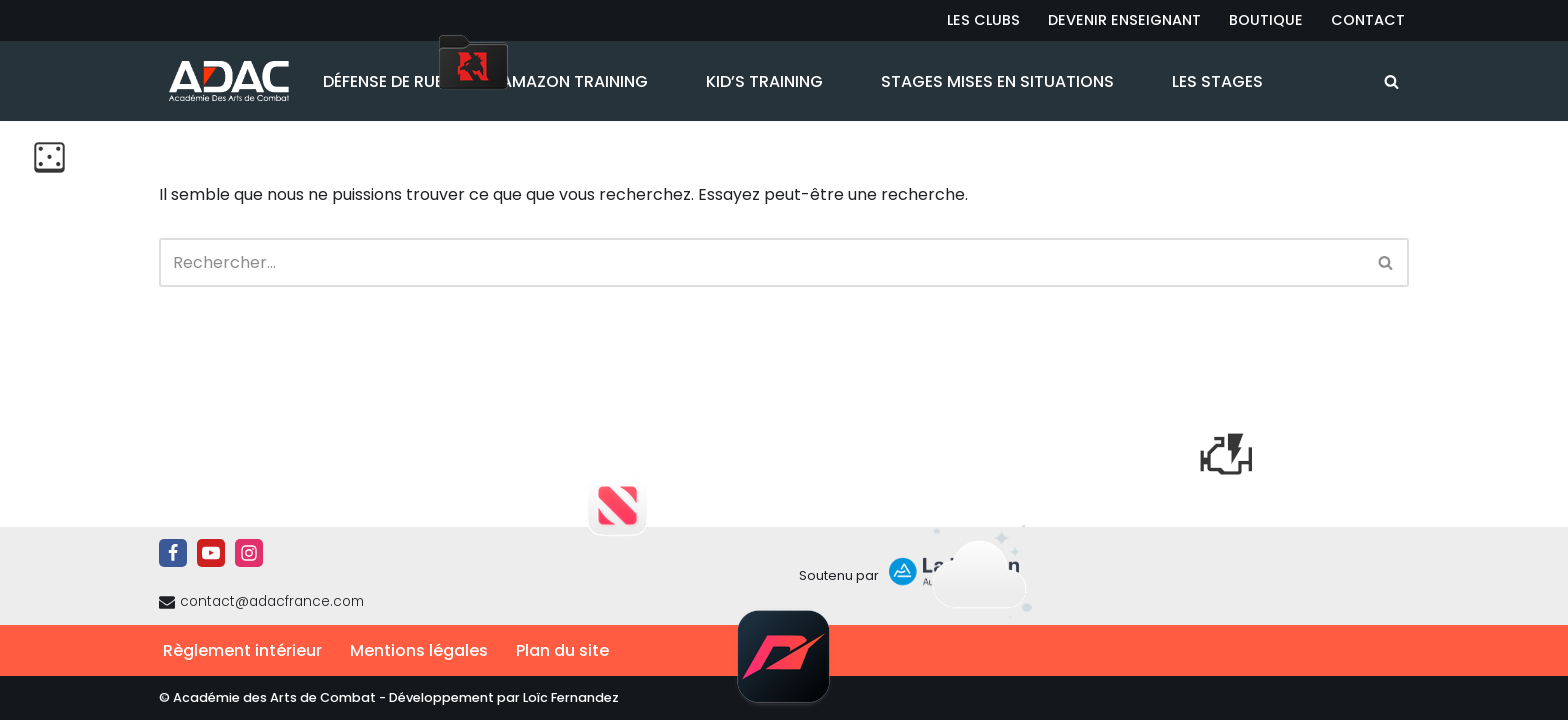 Image resolution: width=1568 pixels, height=720 pixels. I want to click on launch tali dice game, so click(49, 157).